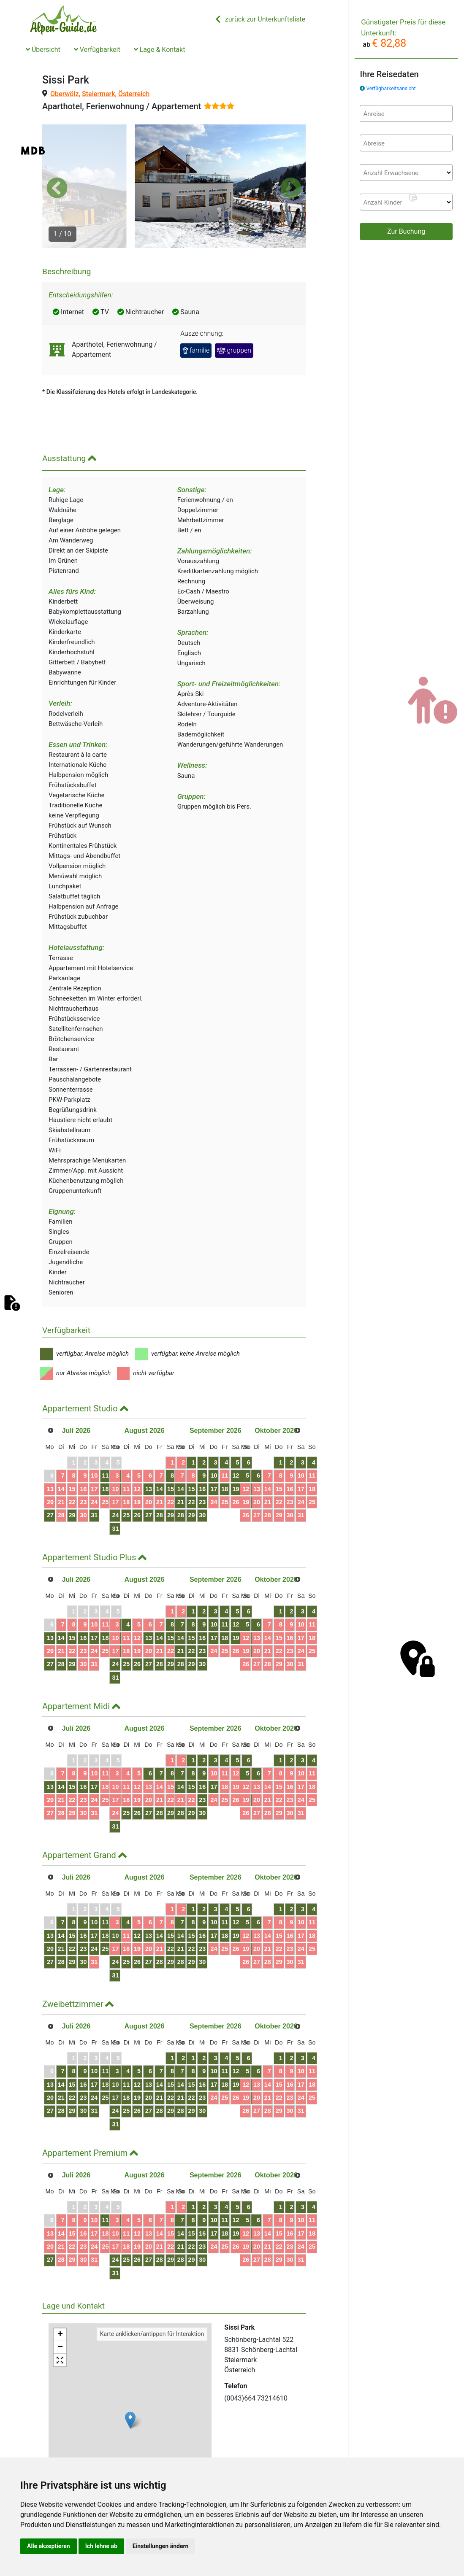 The width and height of the screenshot is (464, 2576). I want to click on file error or issue detected, so click(12, 1303).